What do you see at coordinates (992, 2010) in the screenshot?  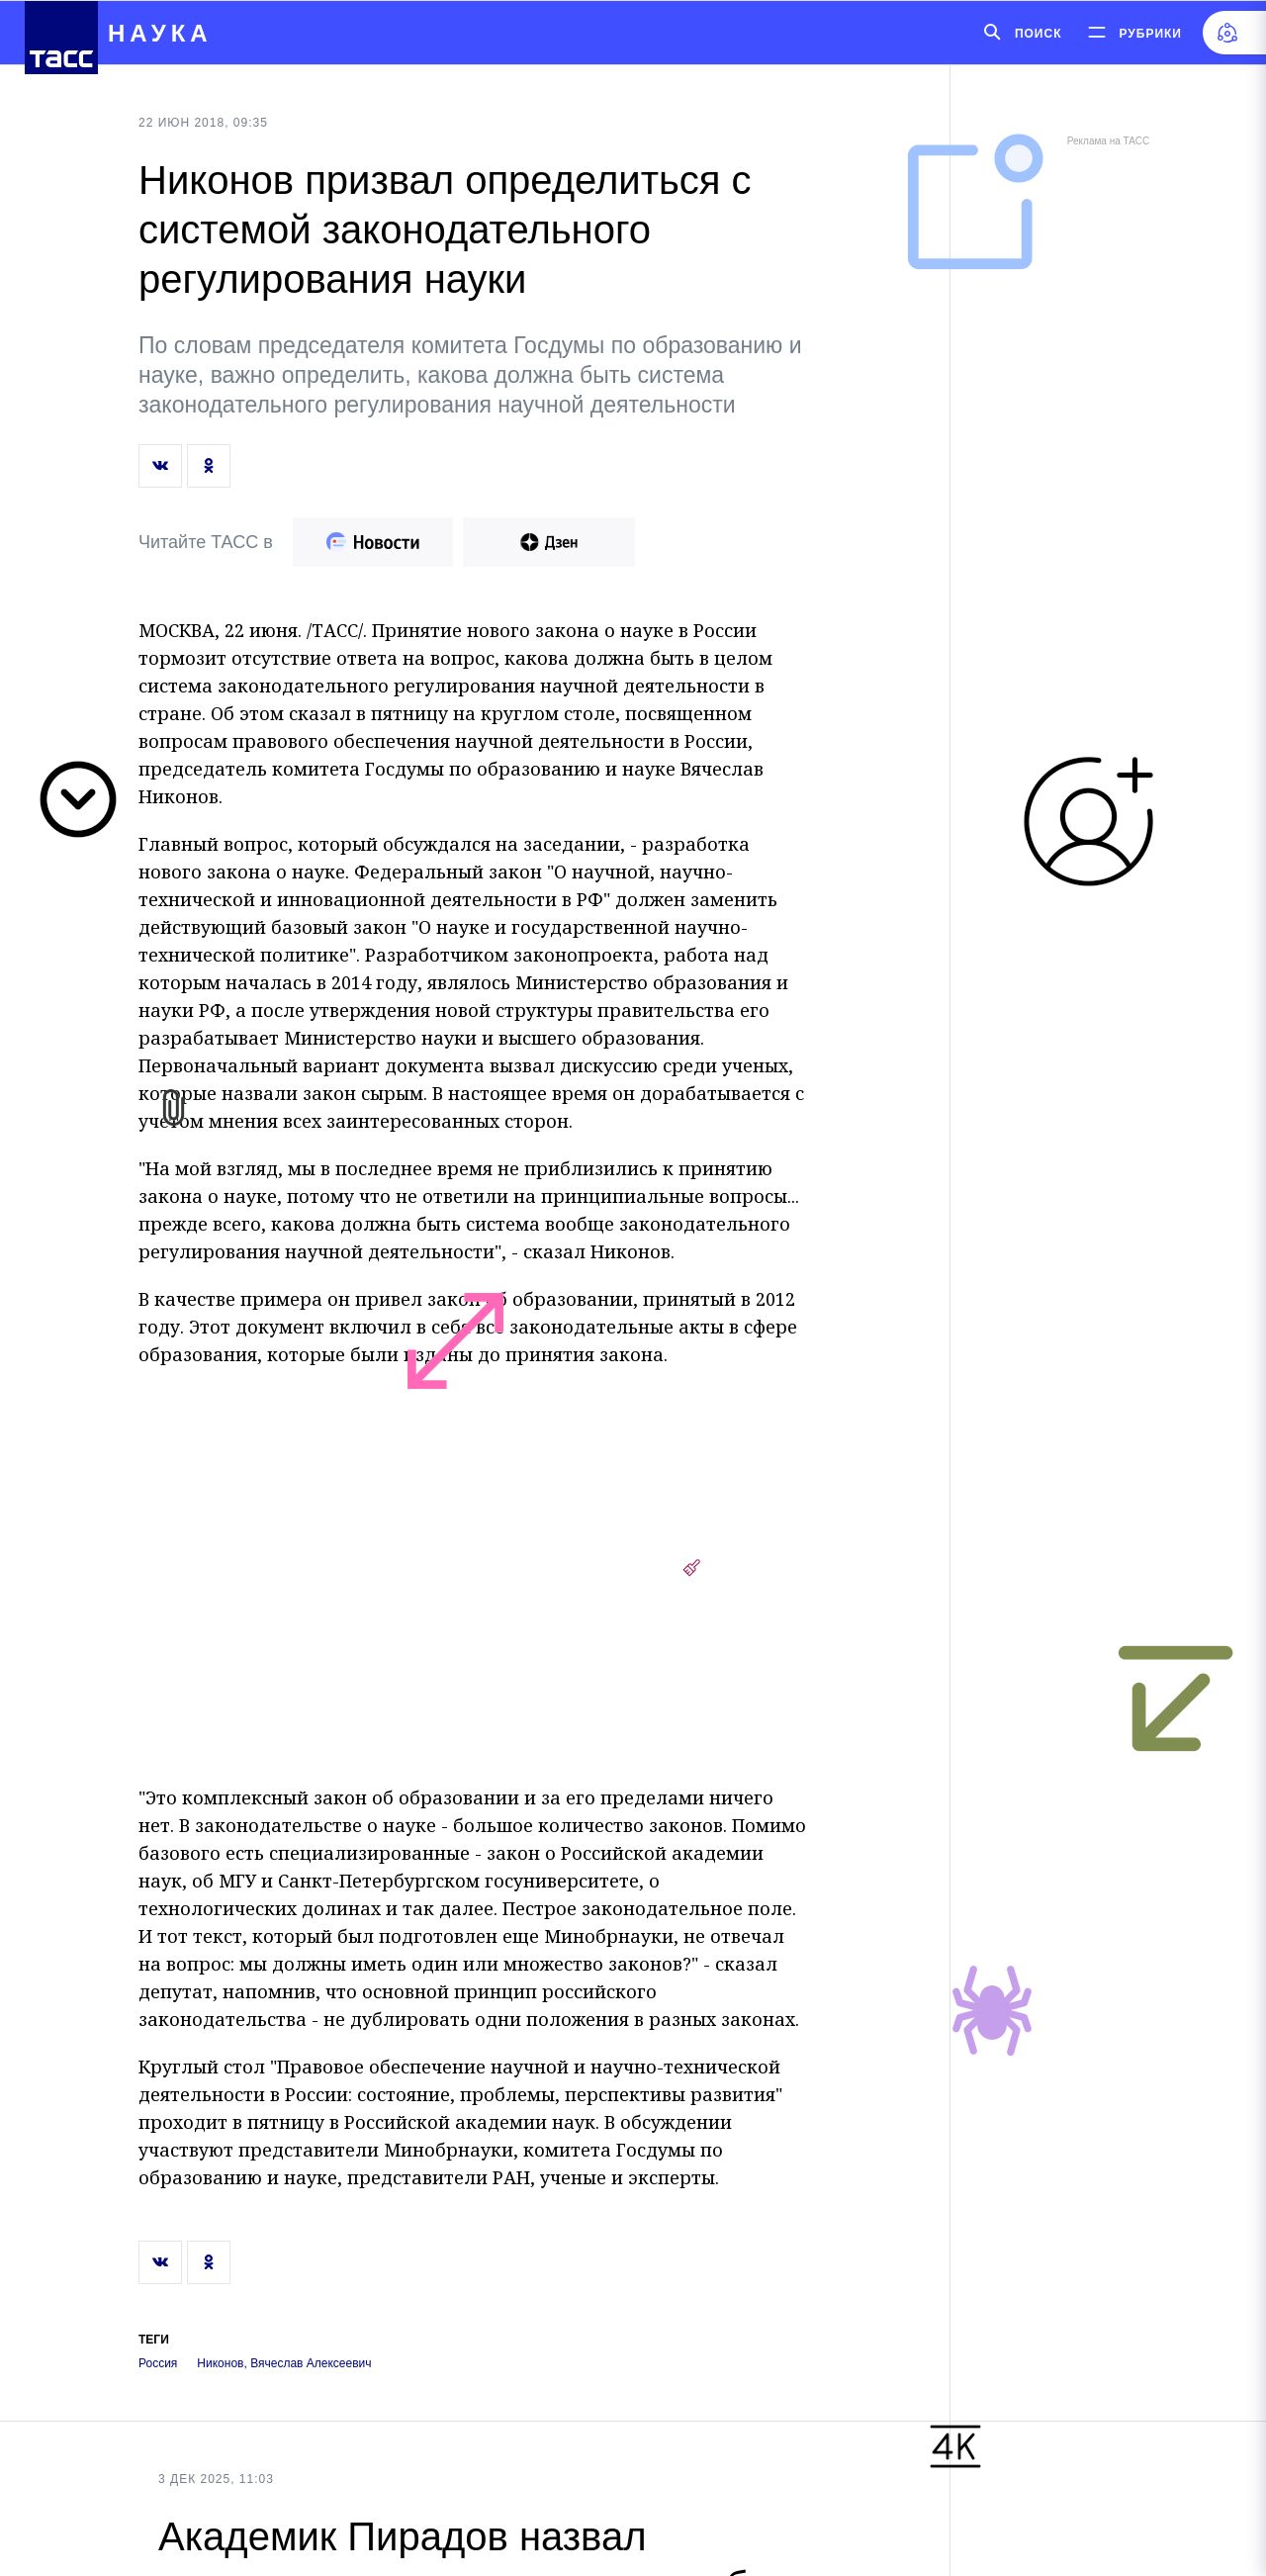 I see `indicates bug or error in the system` at bounding box center [992, 2010].